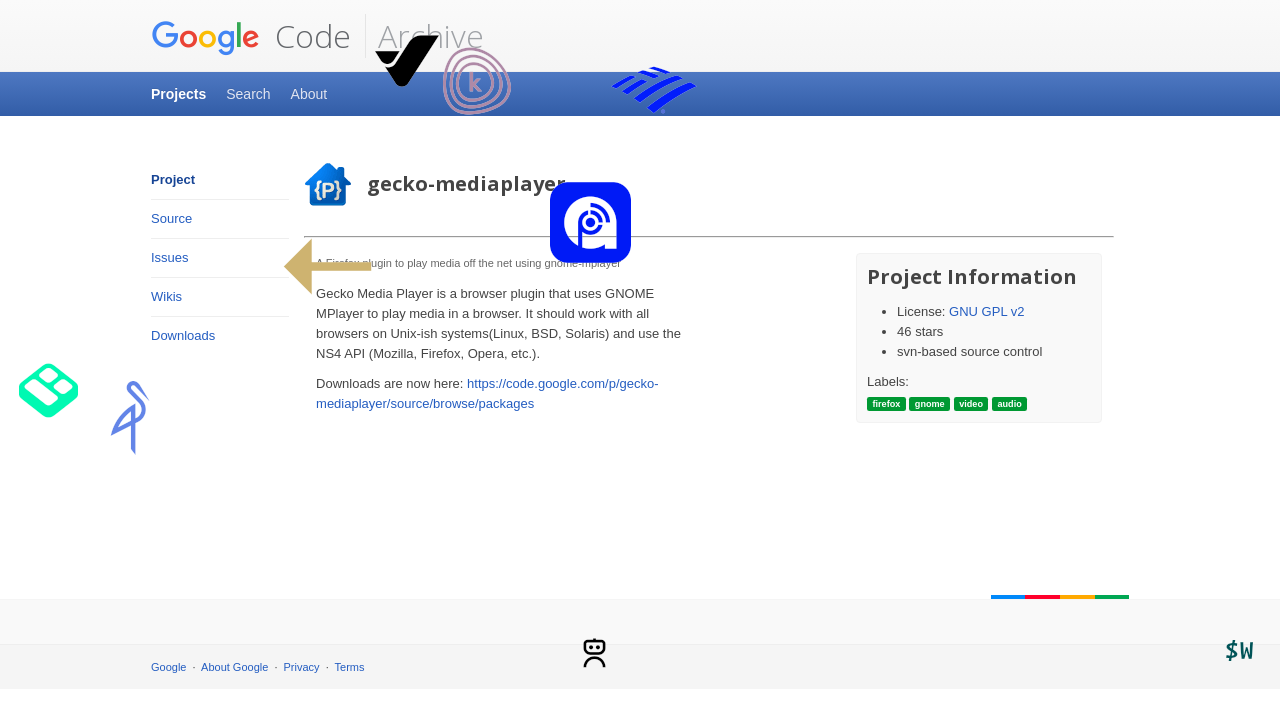 The height and width of the screenshot is (720, 1280). I want to click on open the bento app, so click(48, 390).